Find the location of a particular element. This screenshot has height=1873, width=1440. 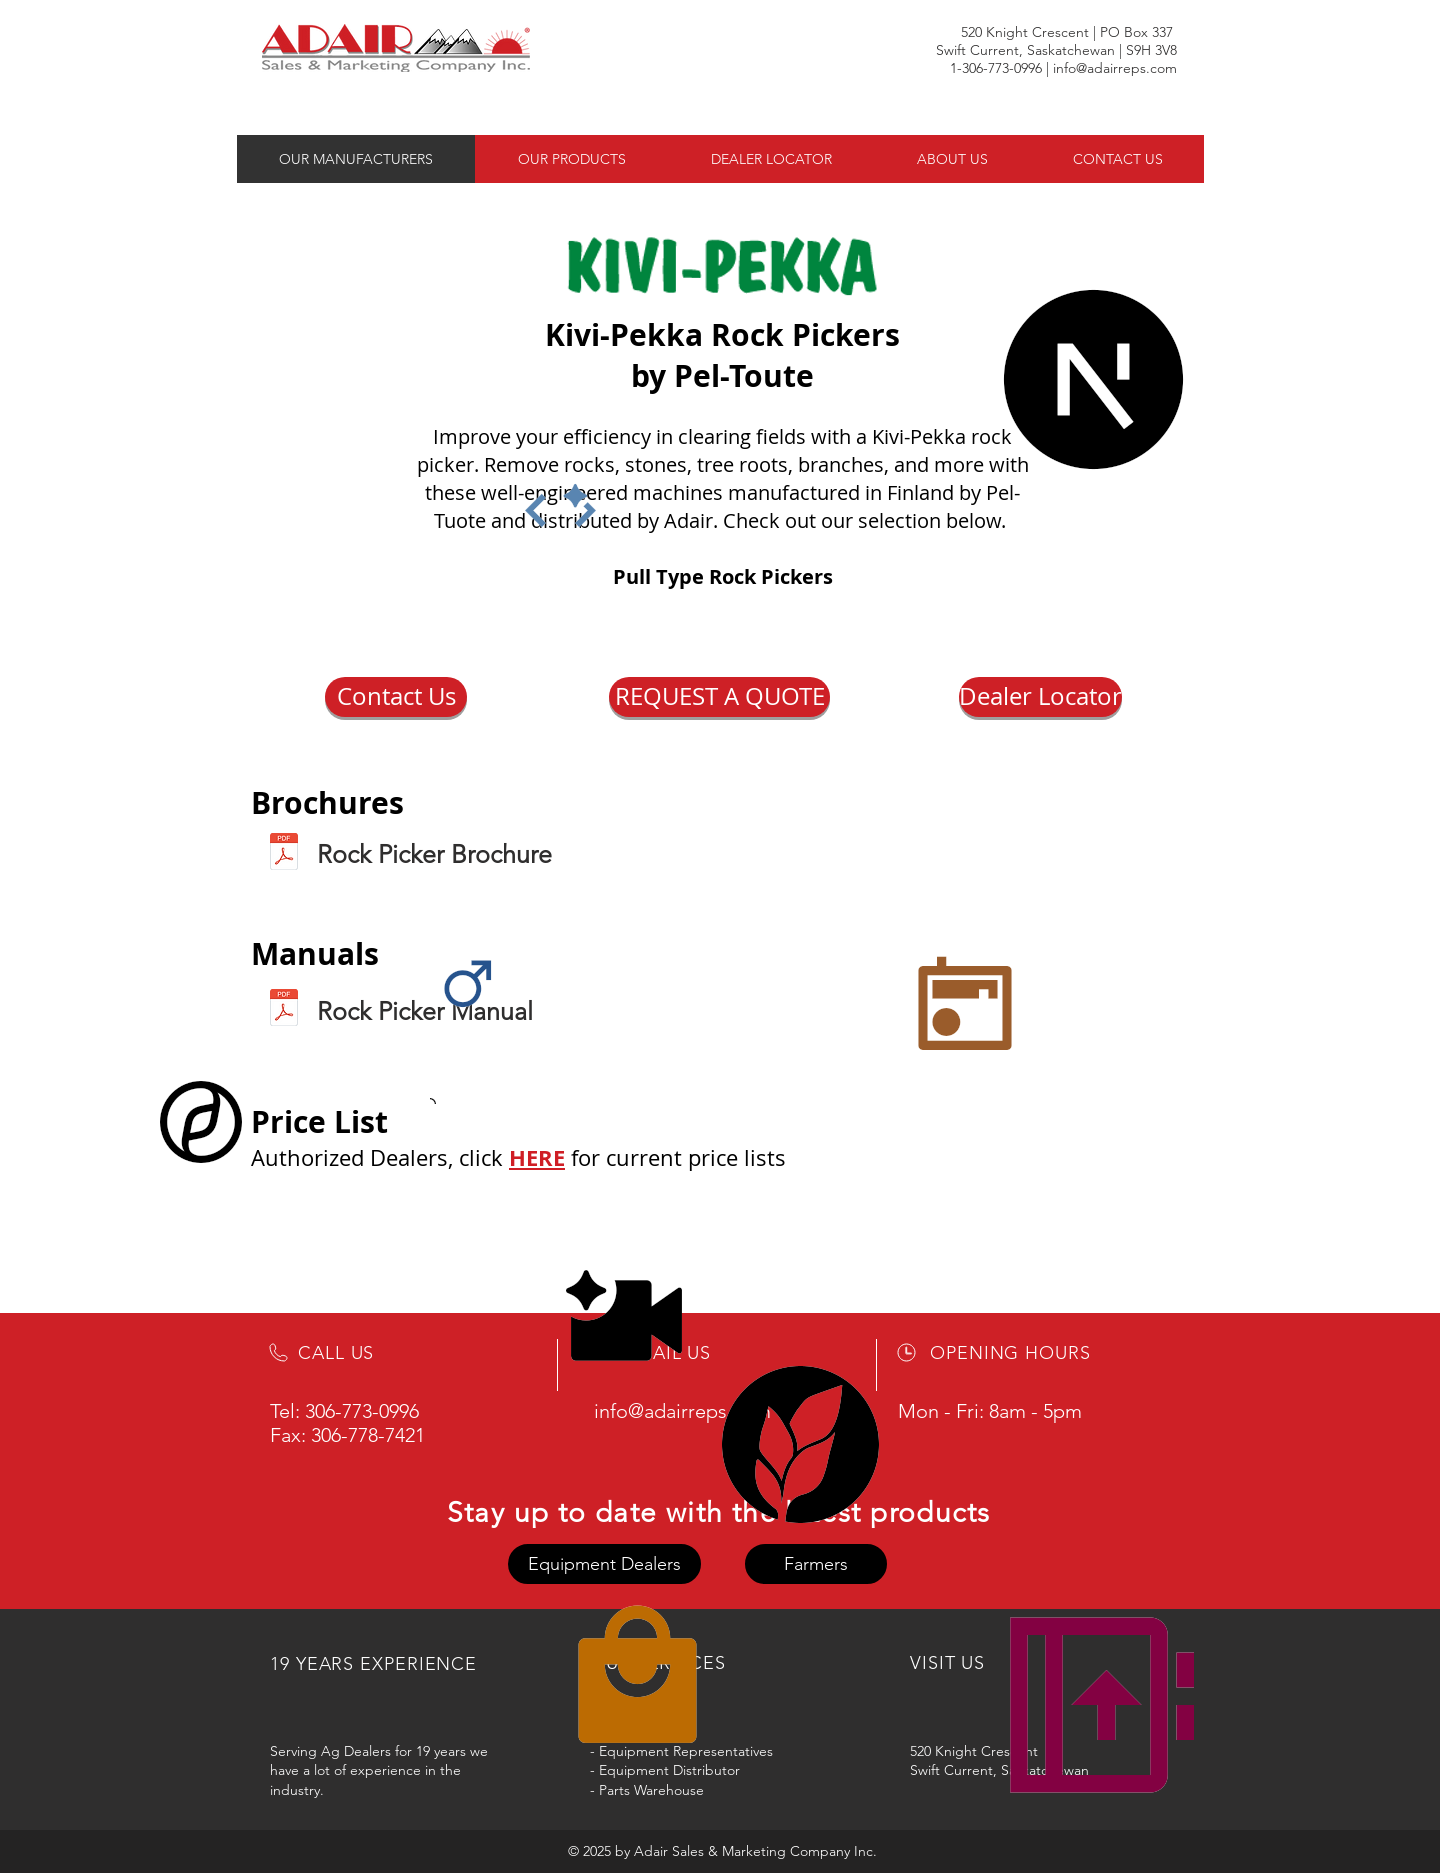

access AI-powered code assistance is located at coordinates (560, 510).